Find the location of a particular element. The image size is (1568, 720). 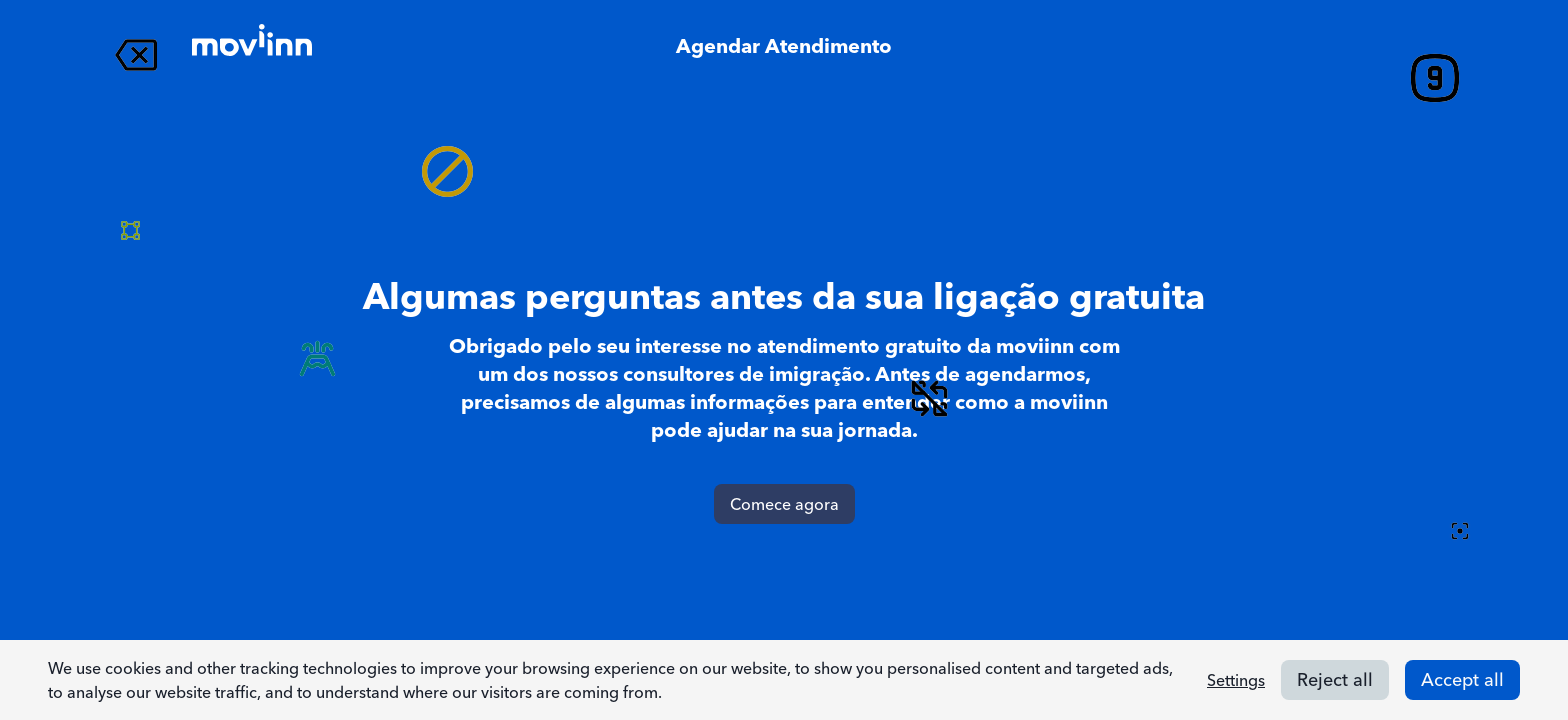

cancel or abort current action is located at coordinates (447, 171).